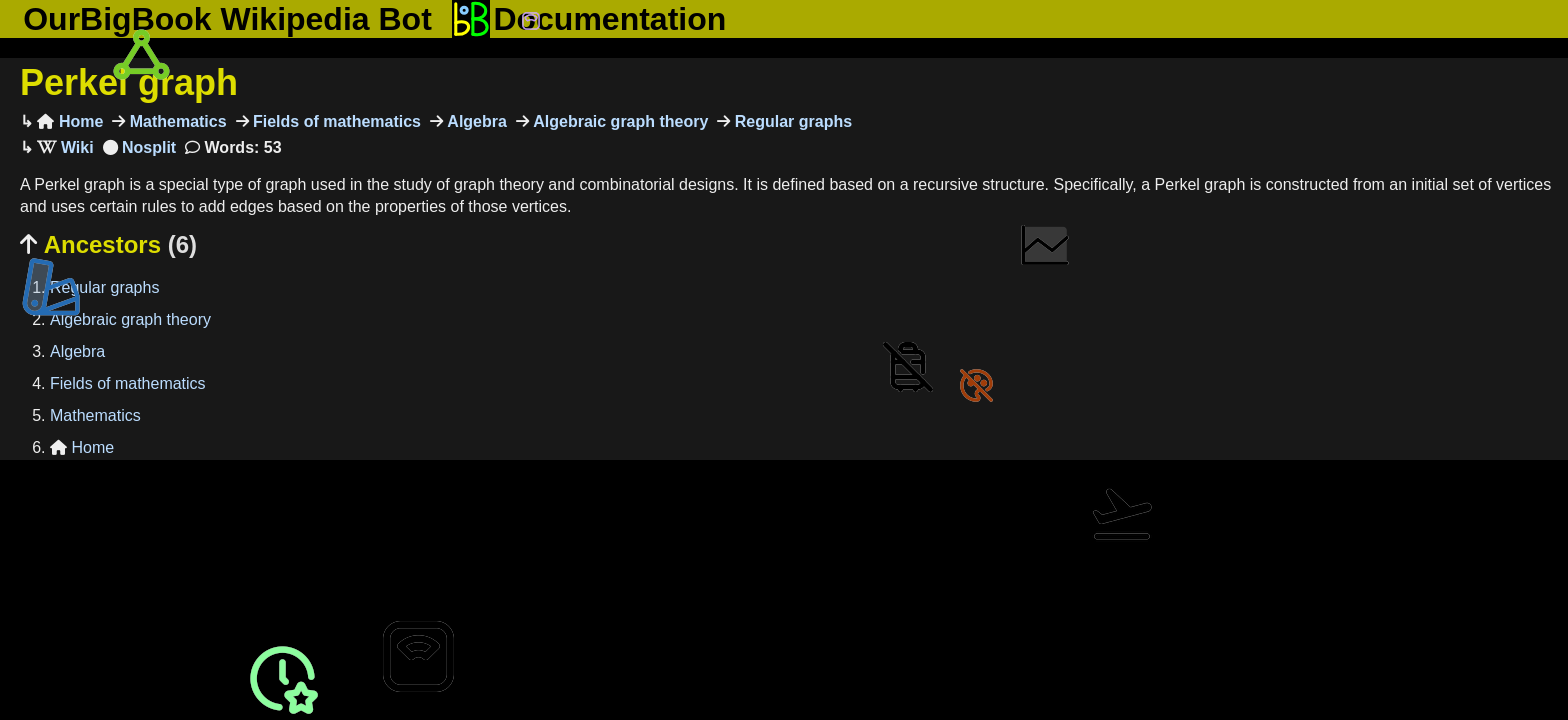 The width and height of the screenshot is (1568, 720). Describe the element at coordinates (1122, 513) in the screenshot. I see `view flight departure information` at that location.